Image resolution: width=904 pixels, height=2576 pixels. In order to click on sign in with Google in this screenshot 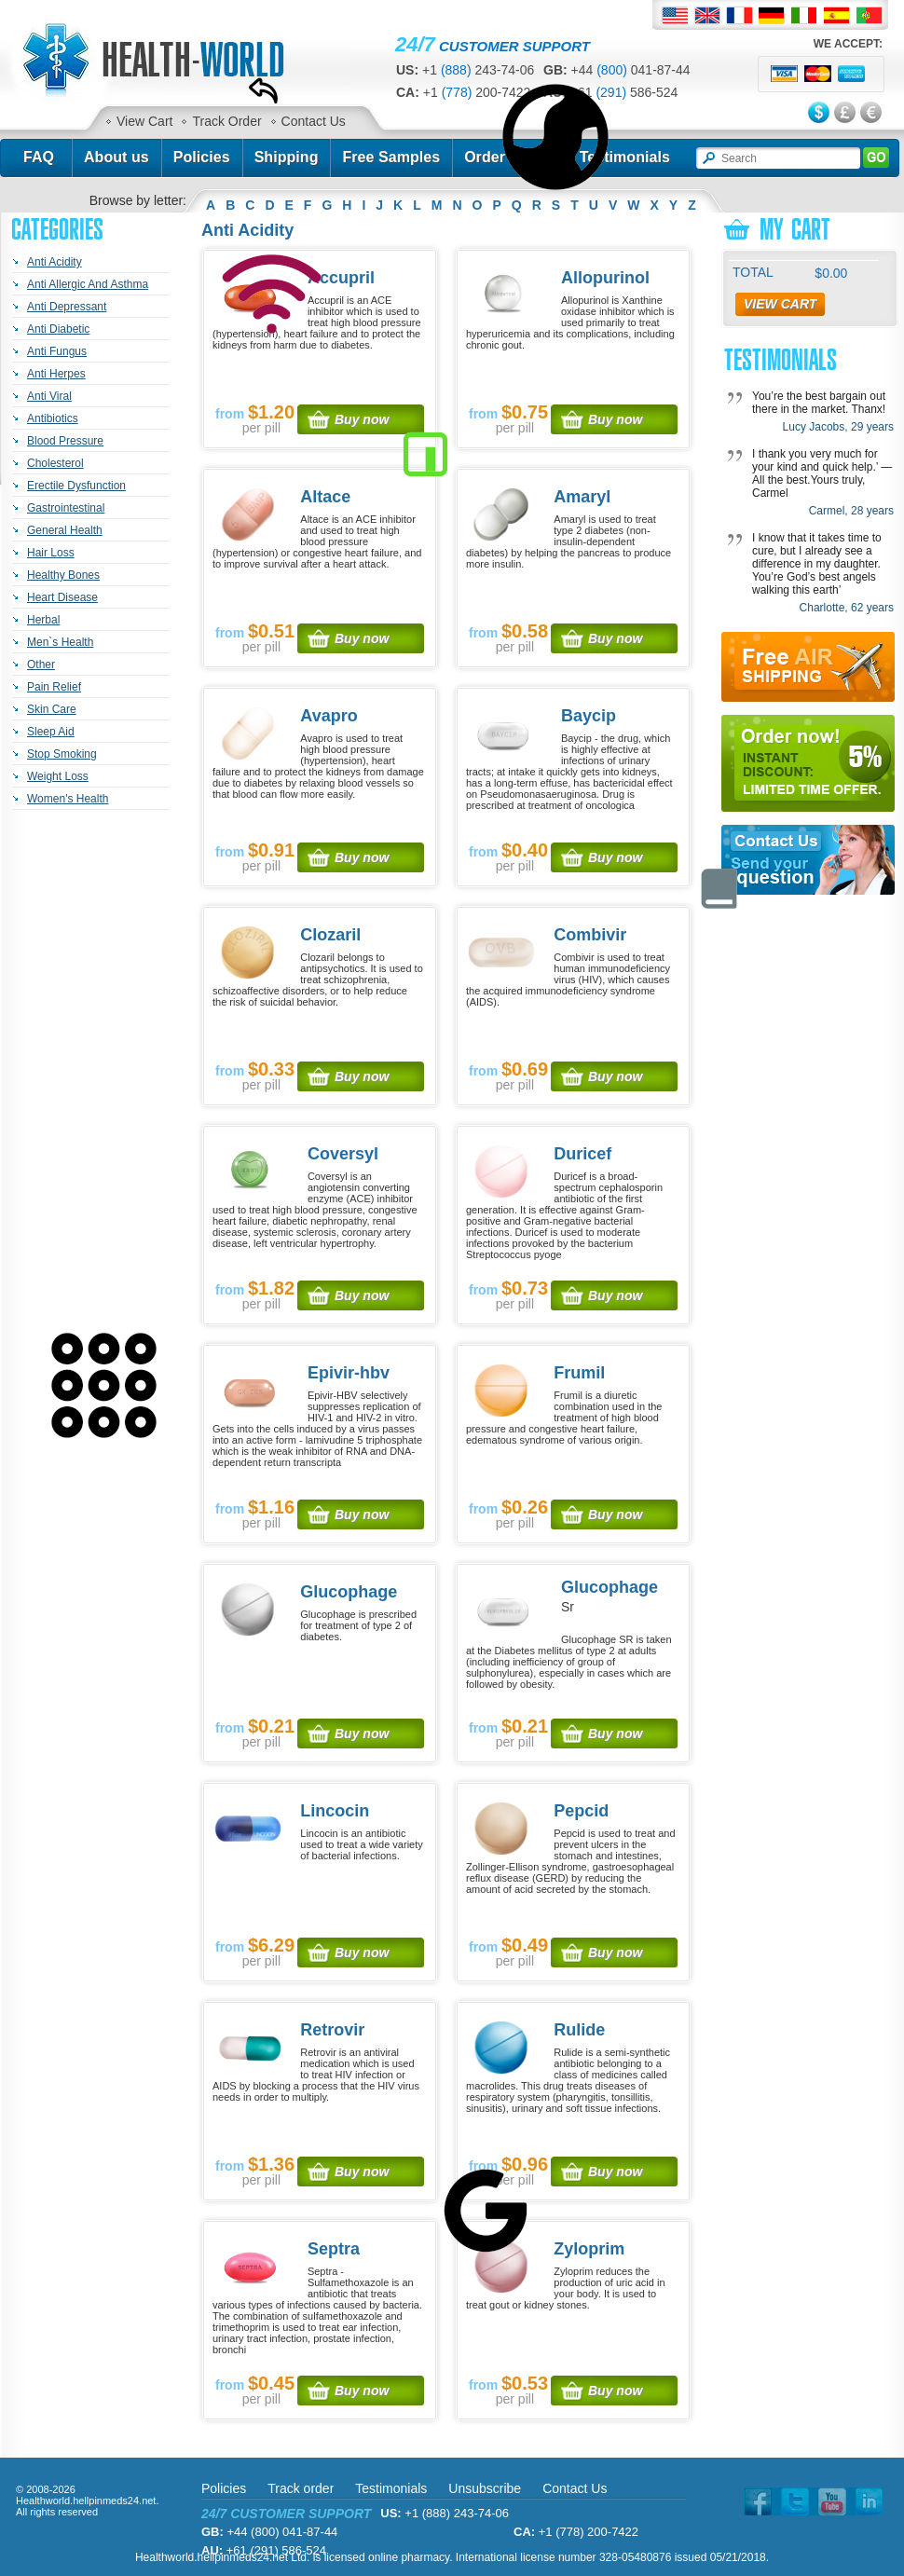, I will do `click(486, 2211)`.